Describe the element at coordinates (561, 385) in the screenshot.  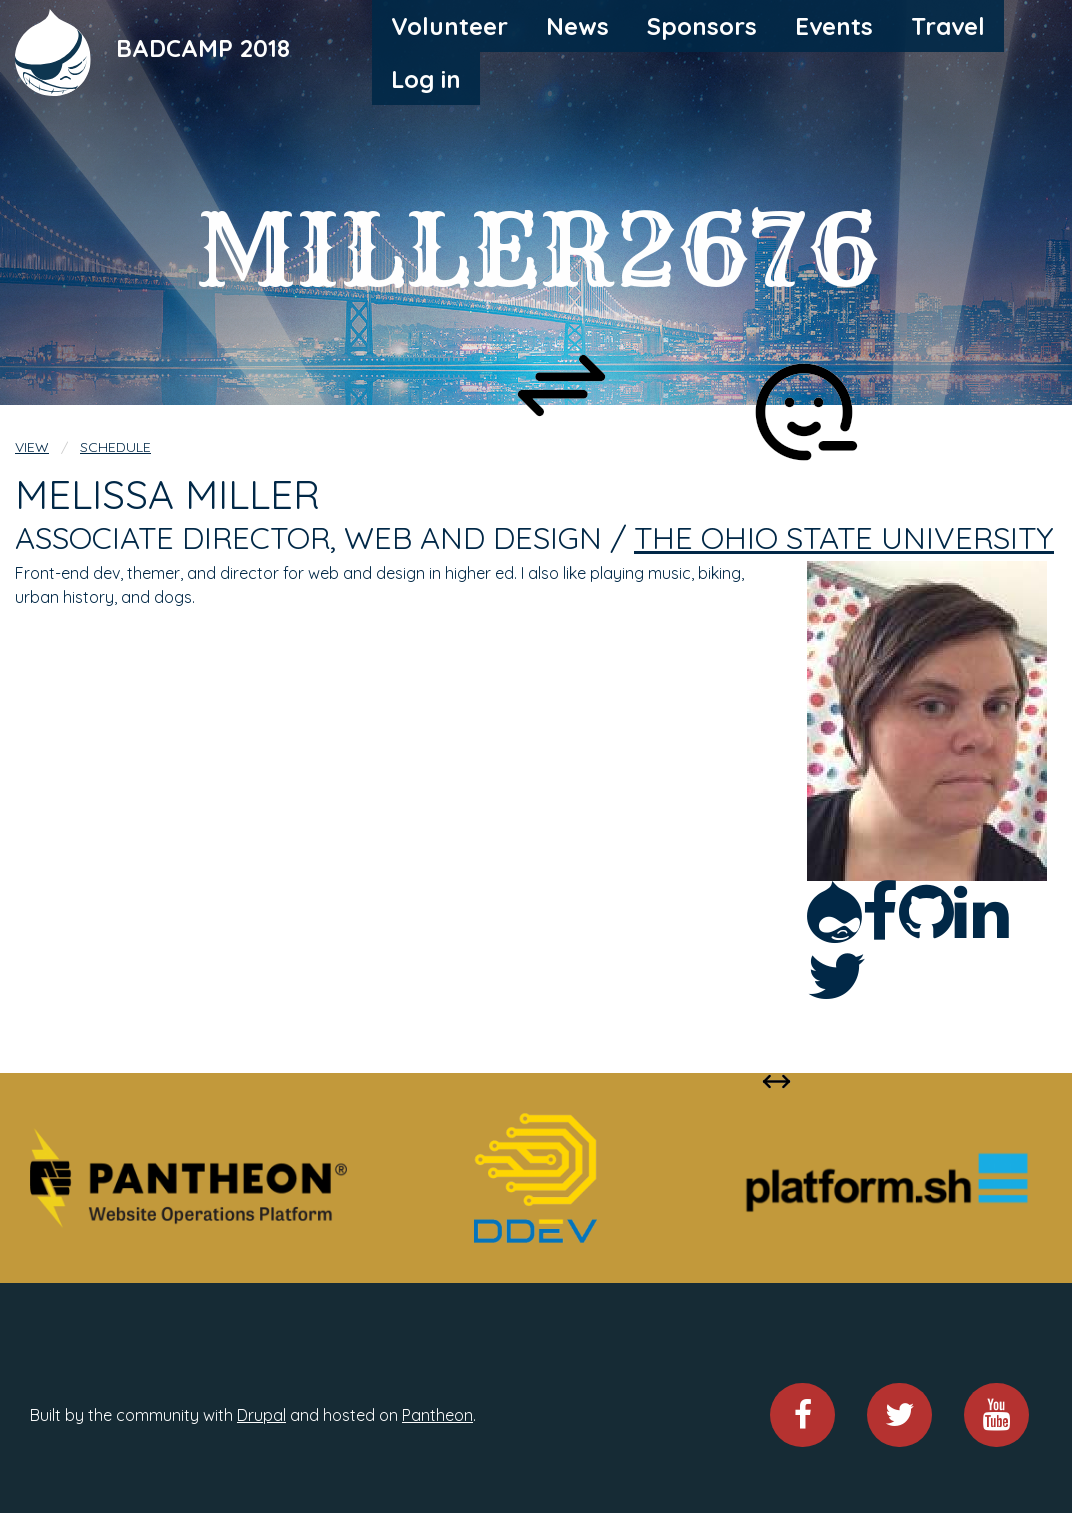
I see `switch or swap between two items` at that location.